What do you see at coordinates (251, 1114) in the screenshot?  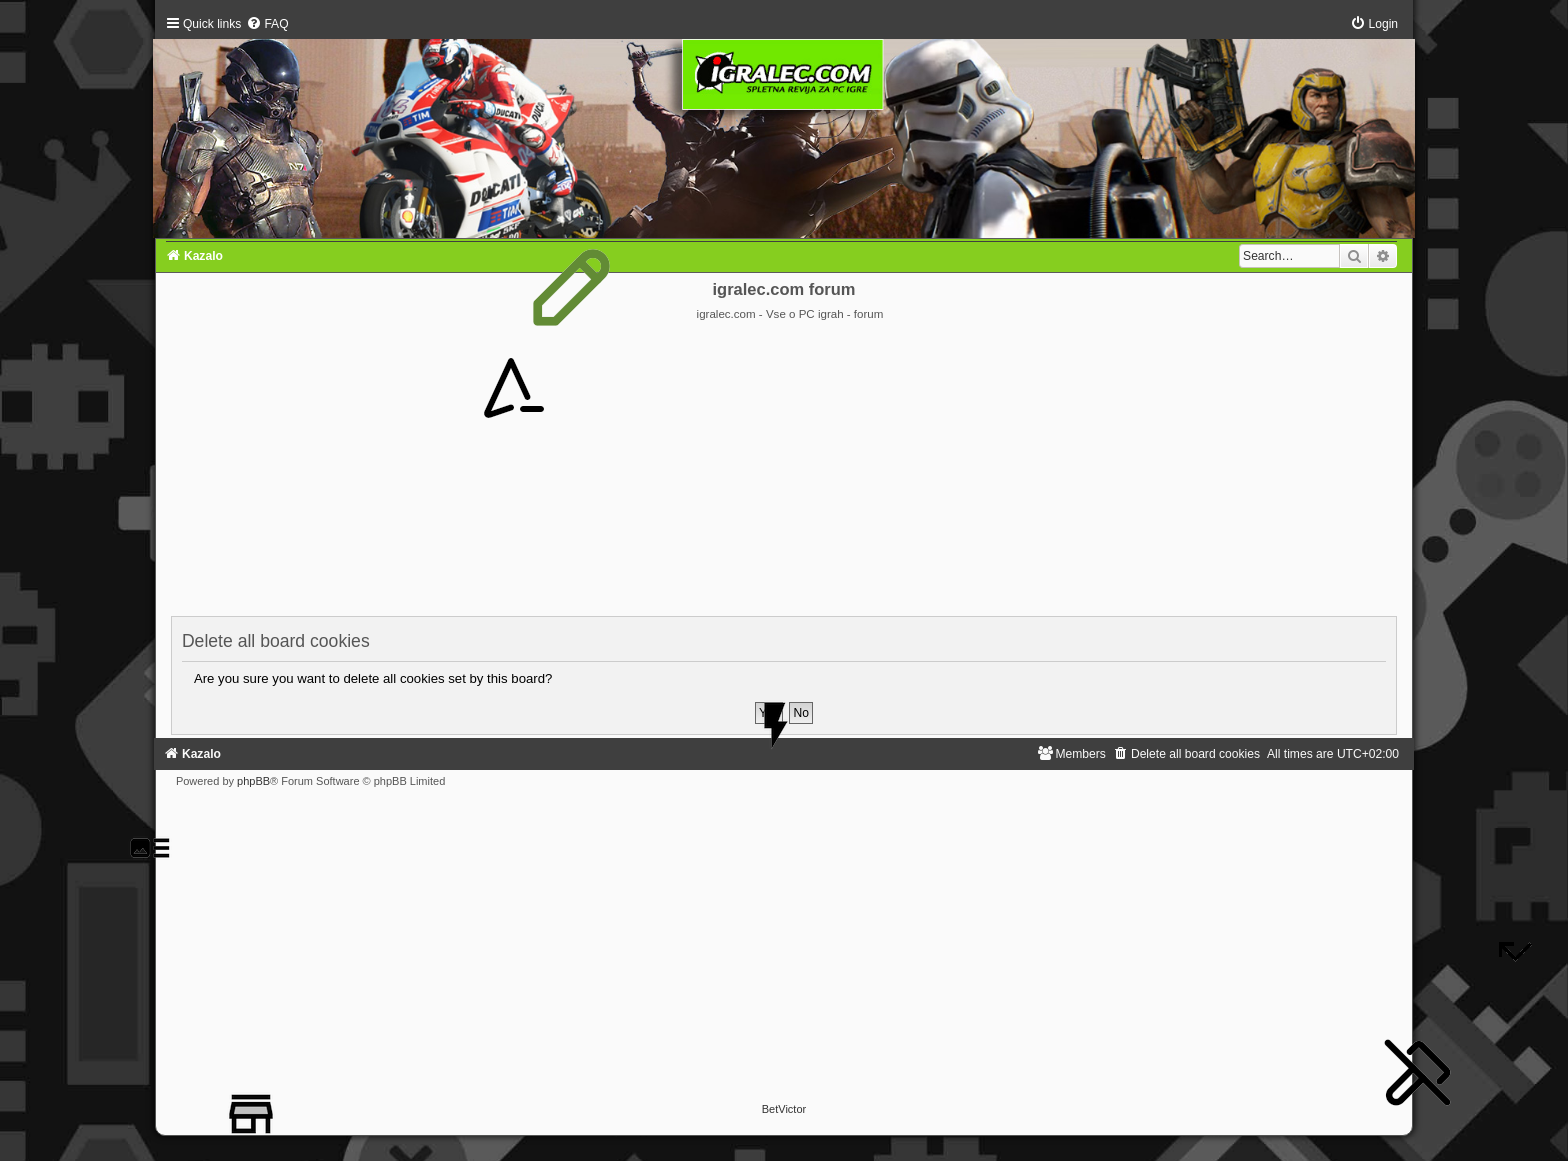 I see `find nearby stores or shops` at bounding box center [251, 1114].